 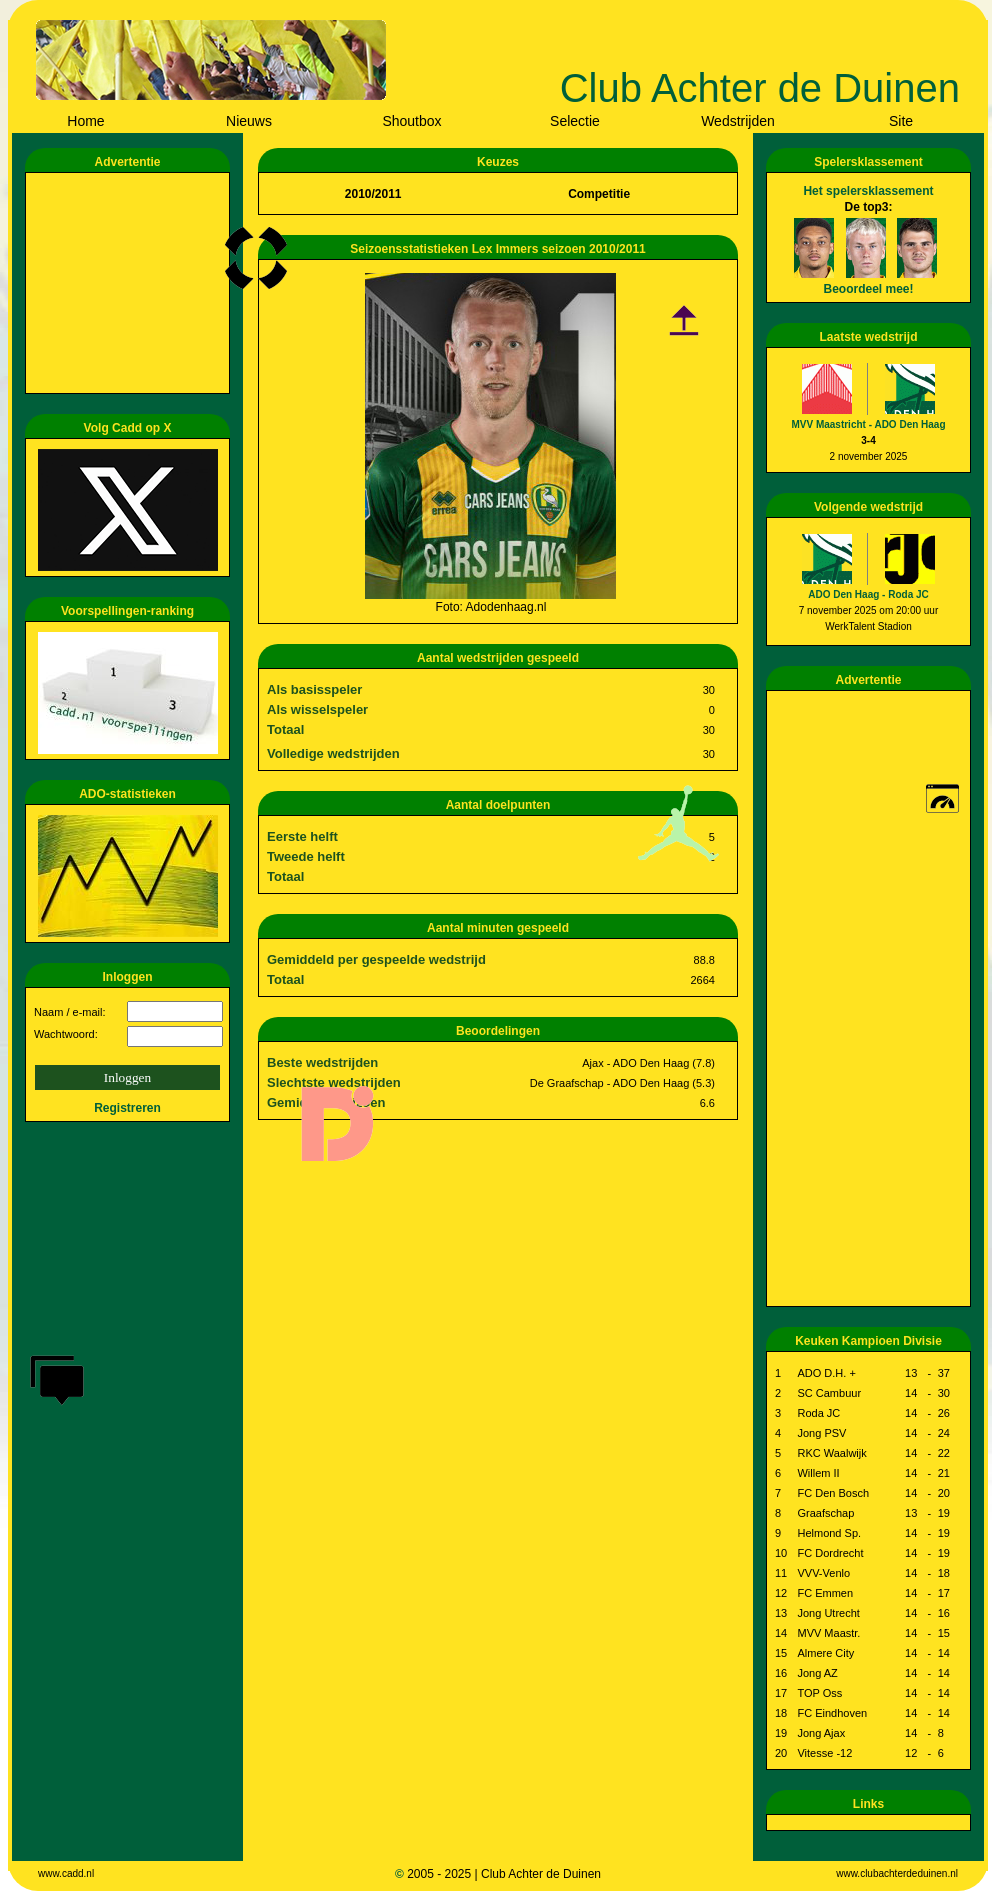 I want to click on Jordan brand logo, so click(x=678, y=823).